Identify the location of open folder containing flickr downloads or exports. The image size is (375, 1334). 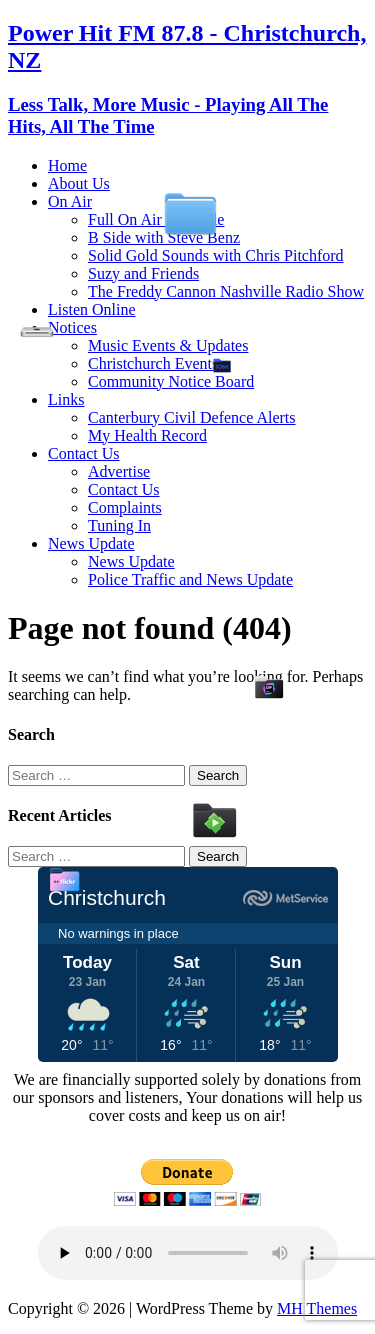
(64, 880).